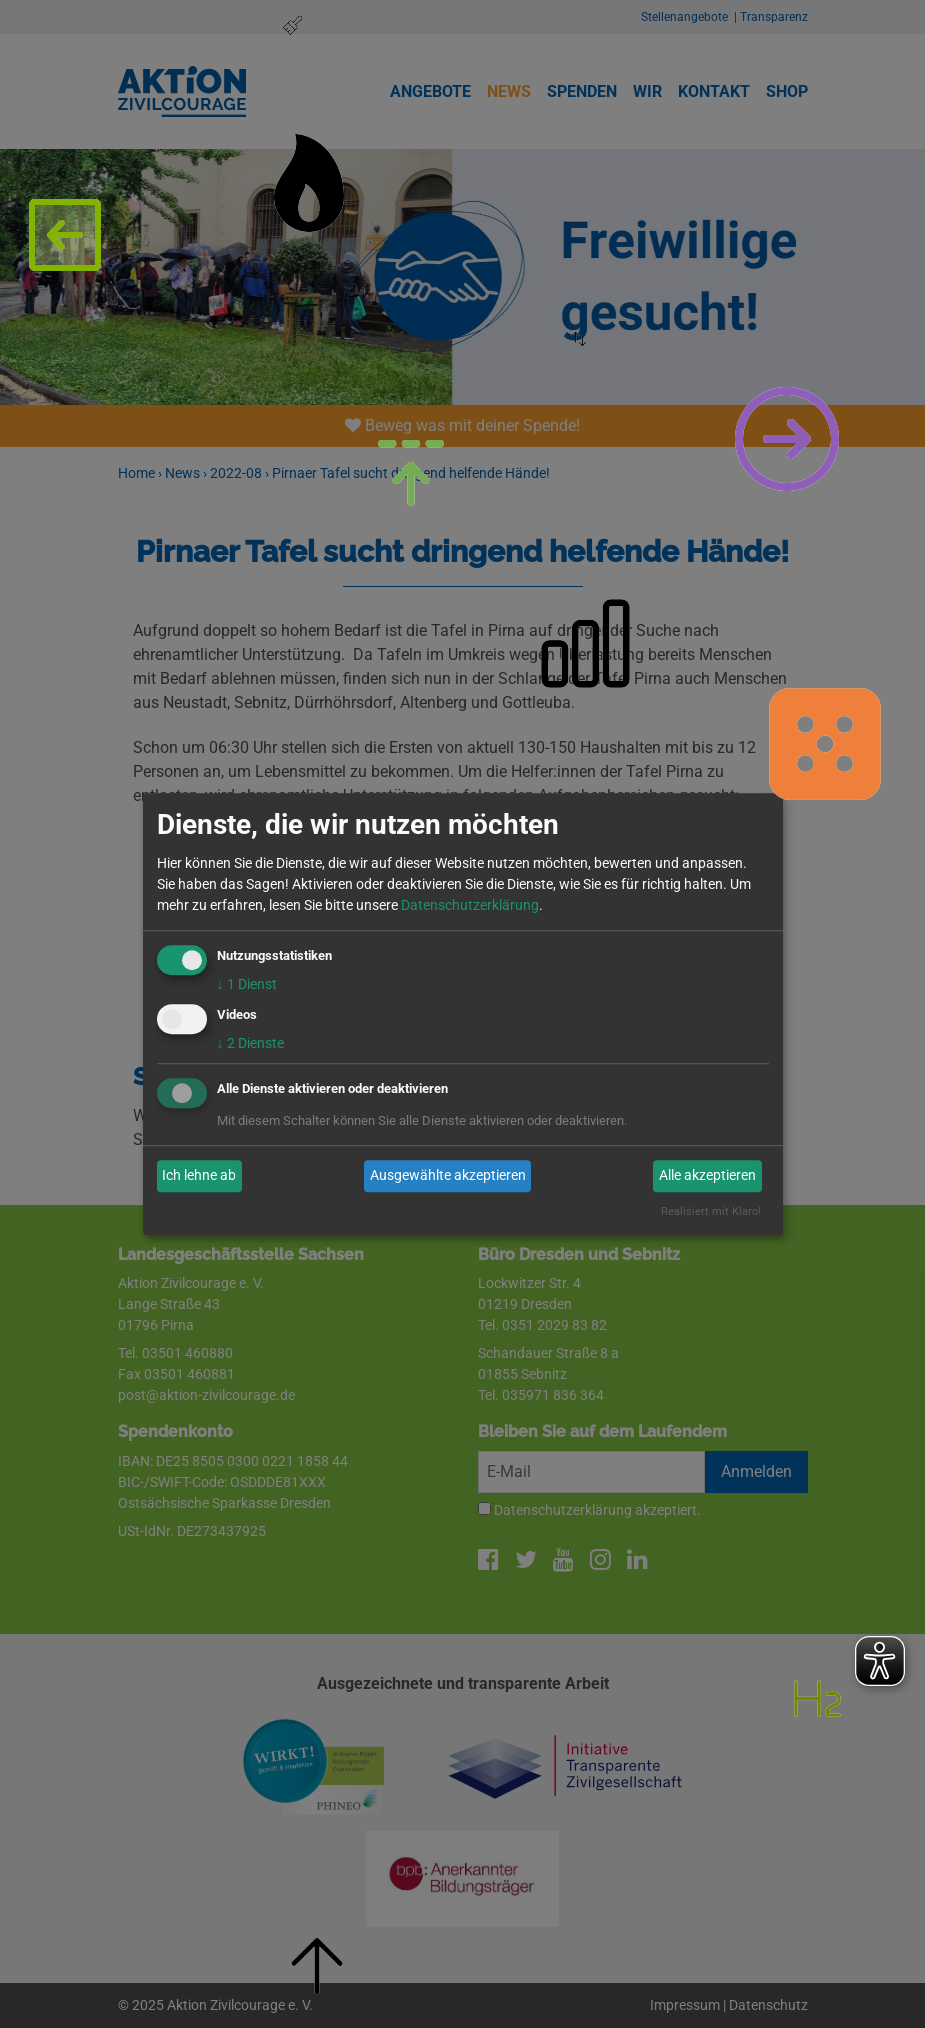 The width and height of the screenshot is (925, 2028). I want to click on move item up in a list, so click(317, 1966).